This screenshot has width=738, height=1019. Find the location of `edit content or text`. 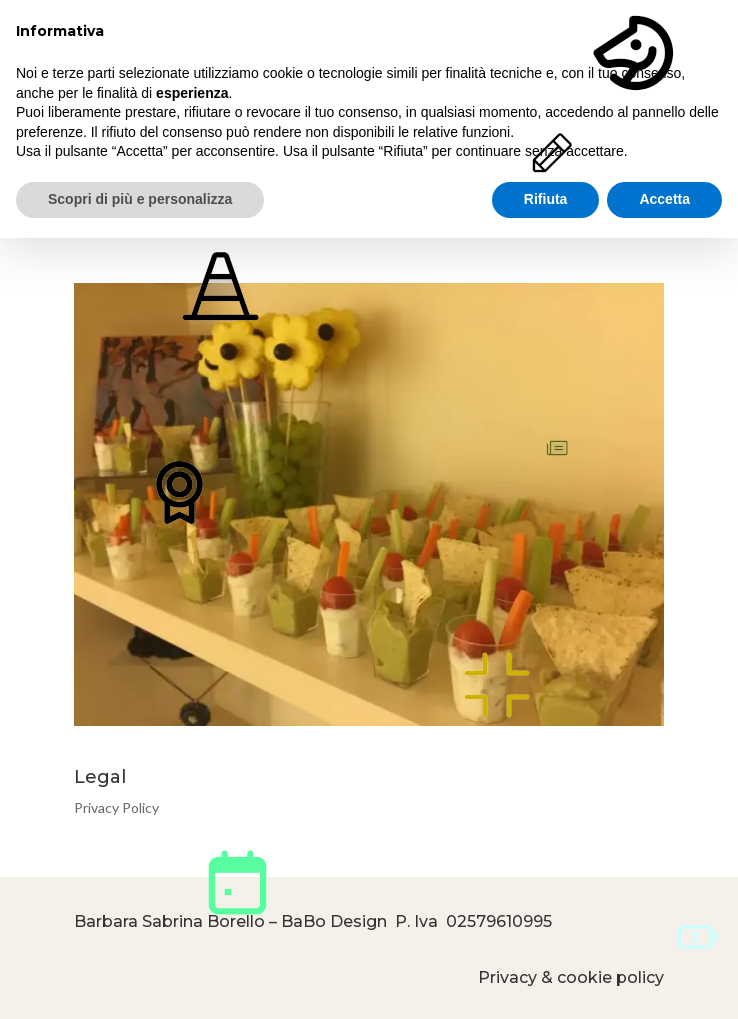

edit content or text is located at coordinates (551, 153).